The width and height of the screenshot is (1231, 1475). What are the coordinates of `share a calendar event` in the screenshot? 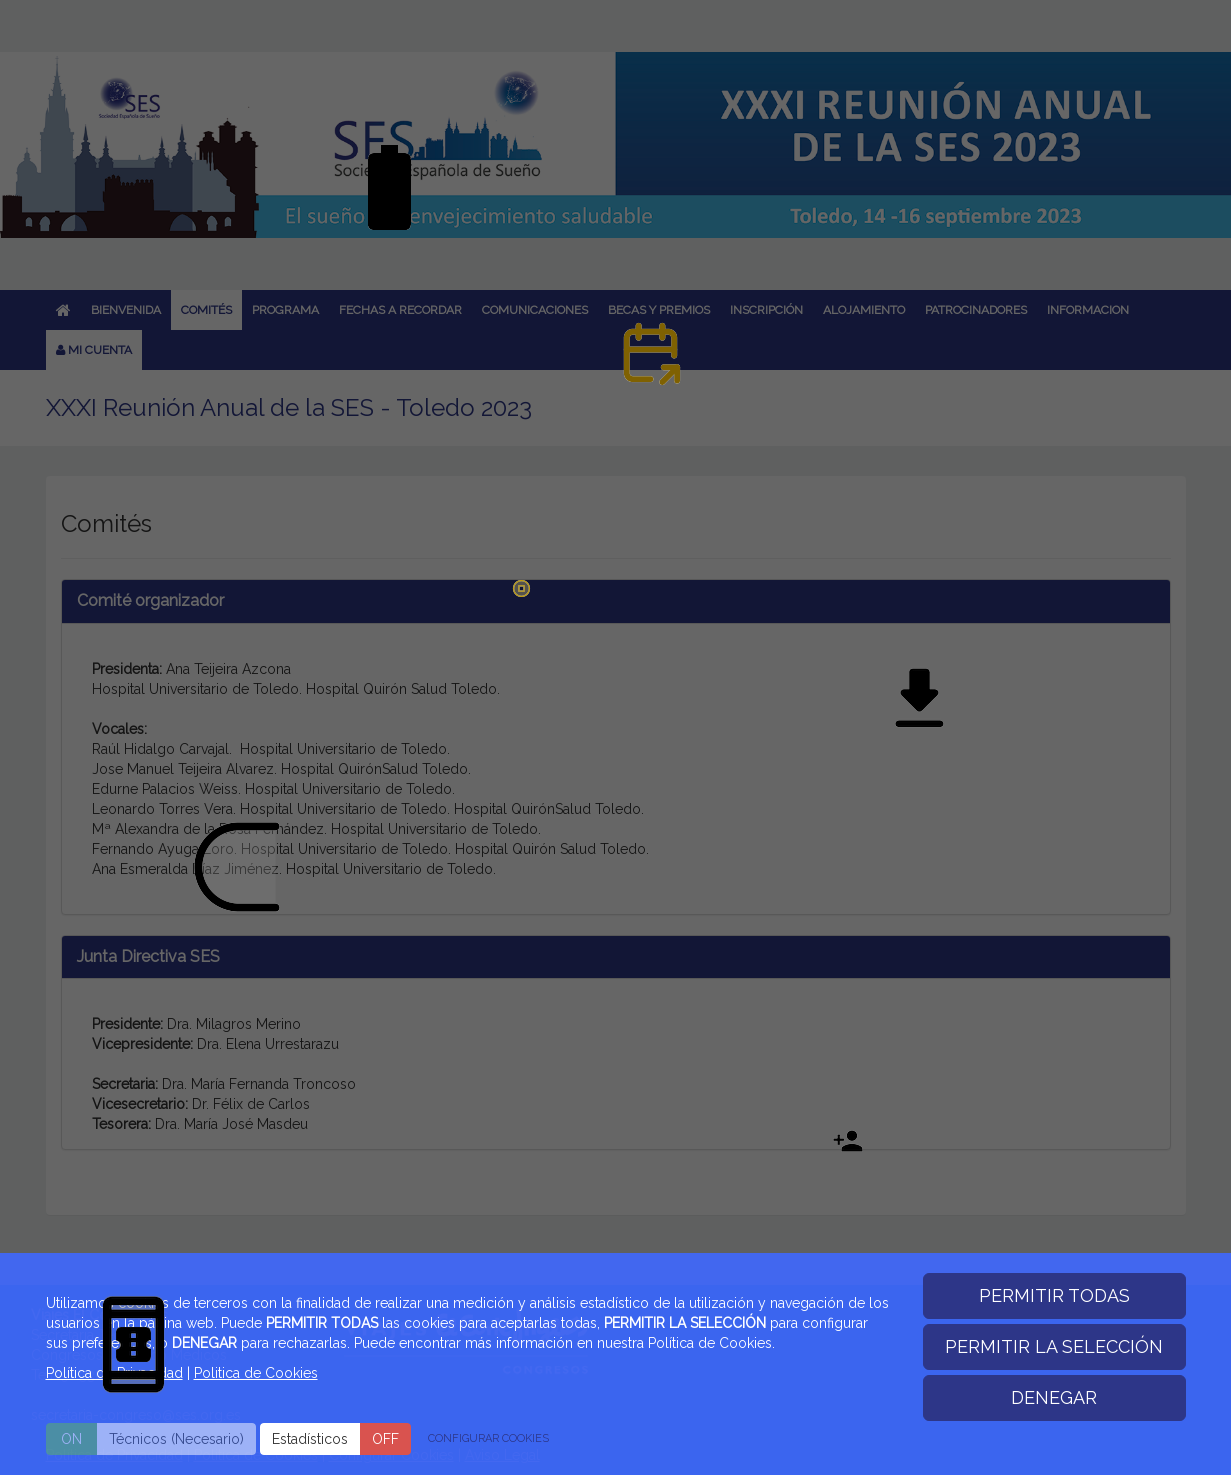 It's located at (650, 352).